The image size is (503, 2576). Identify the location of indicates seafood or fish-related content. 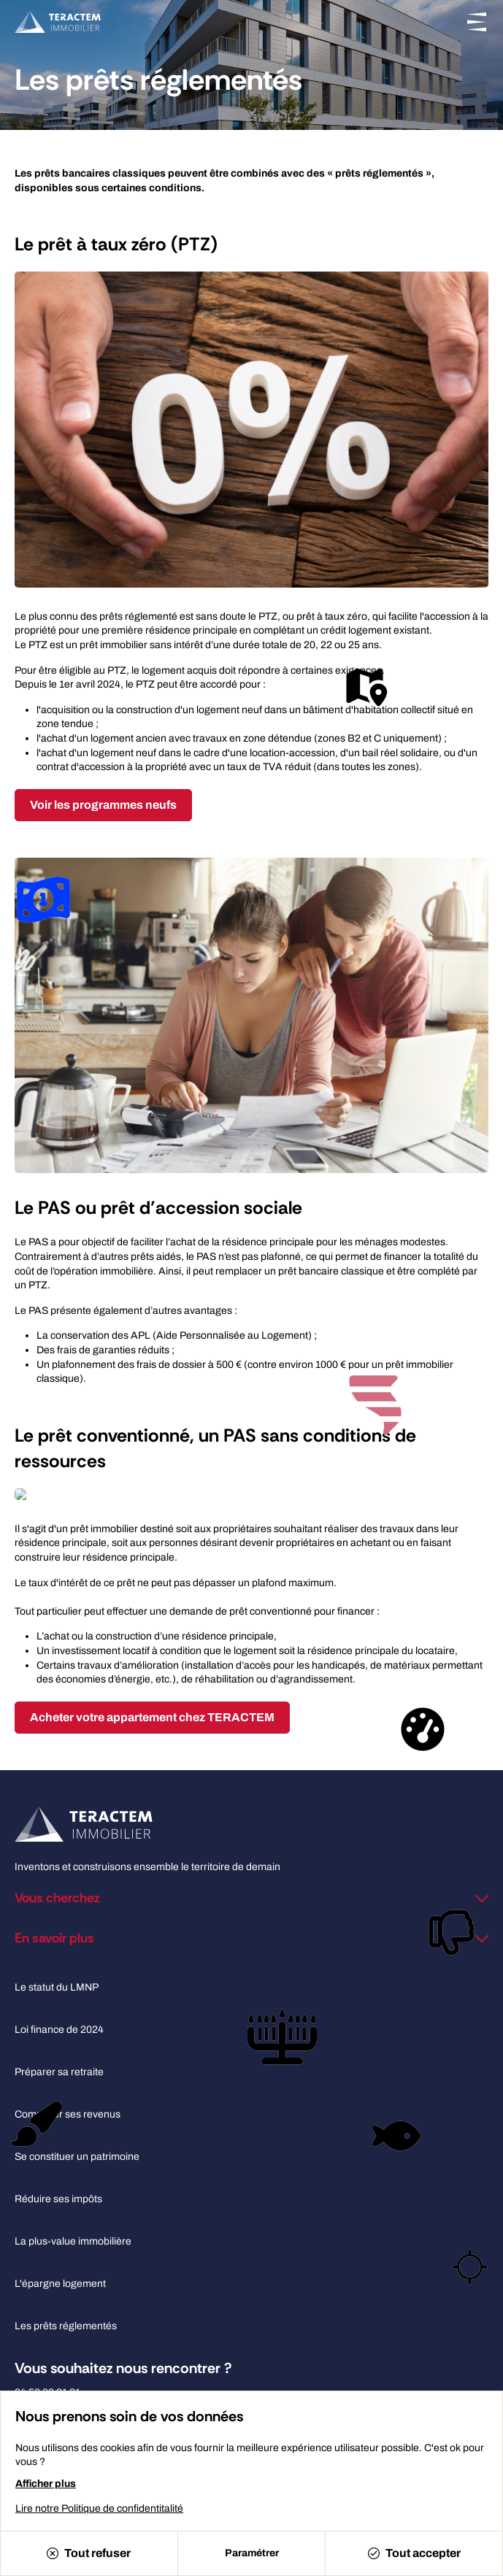
(396, 2136).